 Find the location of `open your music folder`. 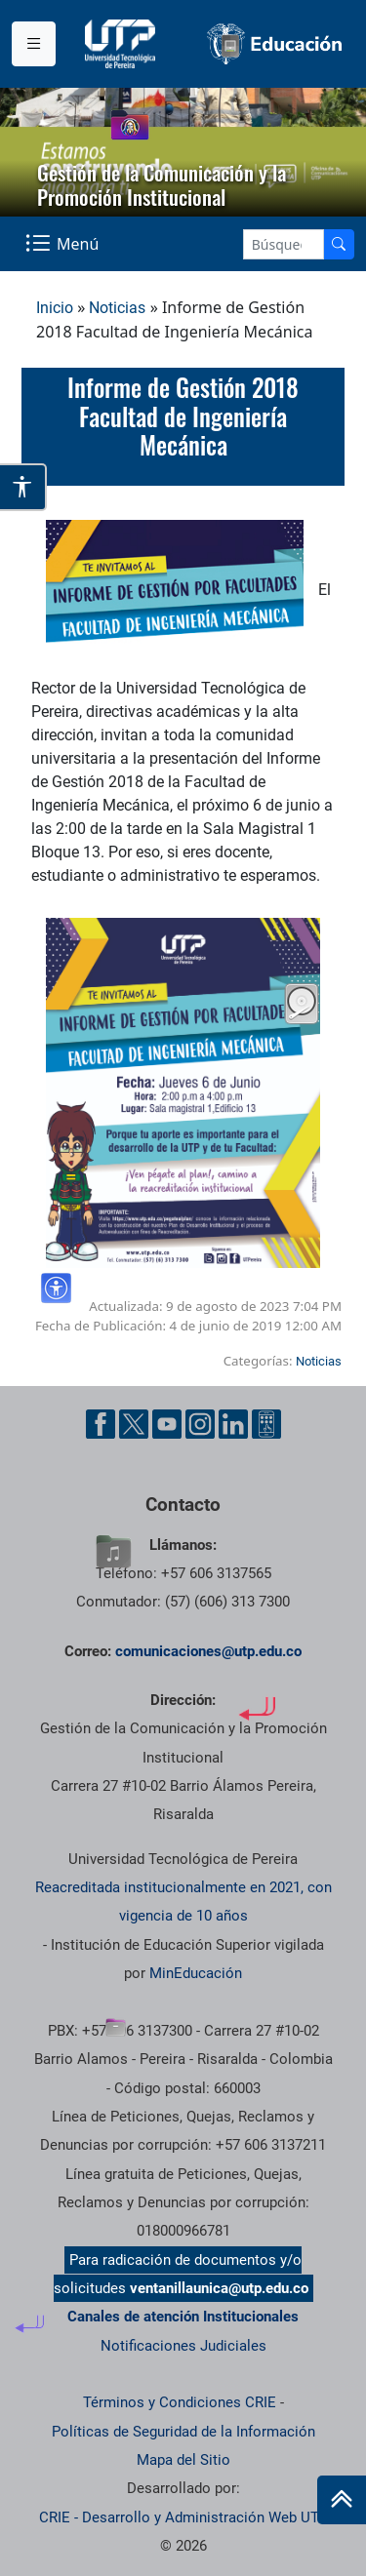

open your music folder is located at coordinates (113, 1551).